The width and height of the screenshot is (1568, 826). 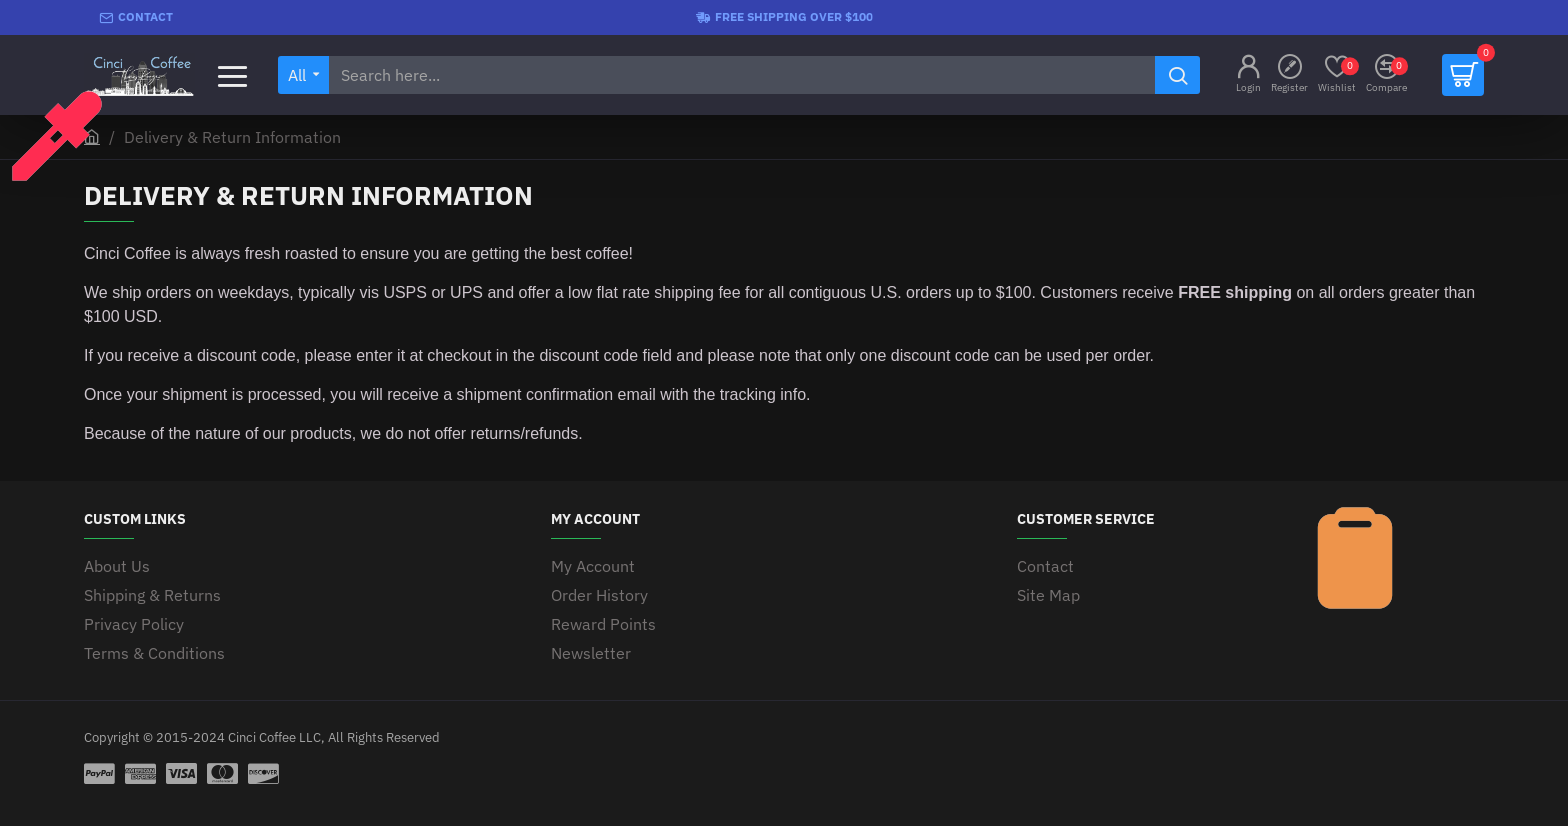 What do you see at coordinates (57, 136) in the screenshot?
I see `pick a color from the screen` at bounding box center [57, 136].